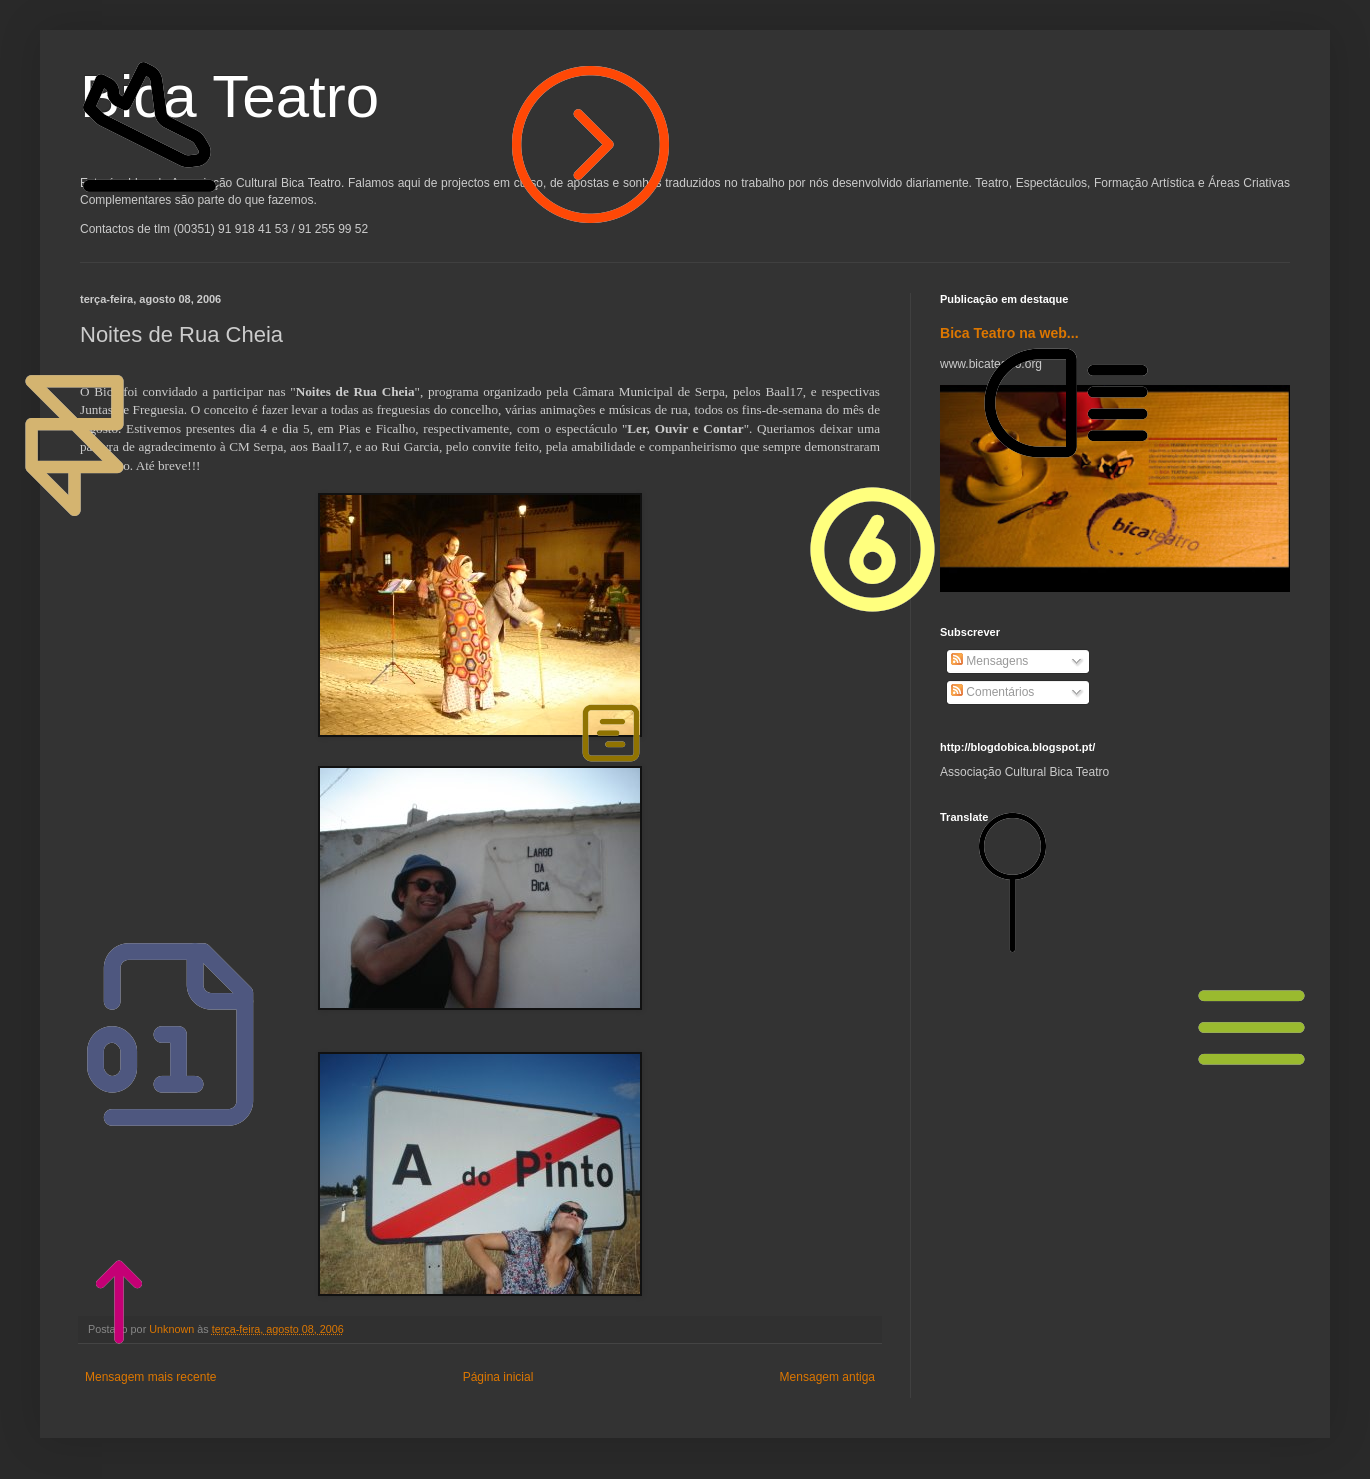 The height and width of the screenshot is (1479, 1370). I want to click on toggle vehicle headlights on/off, so click(1066, 403).